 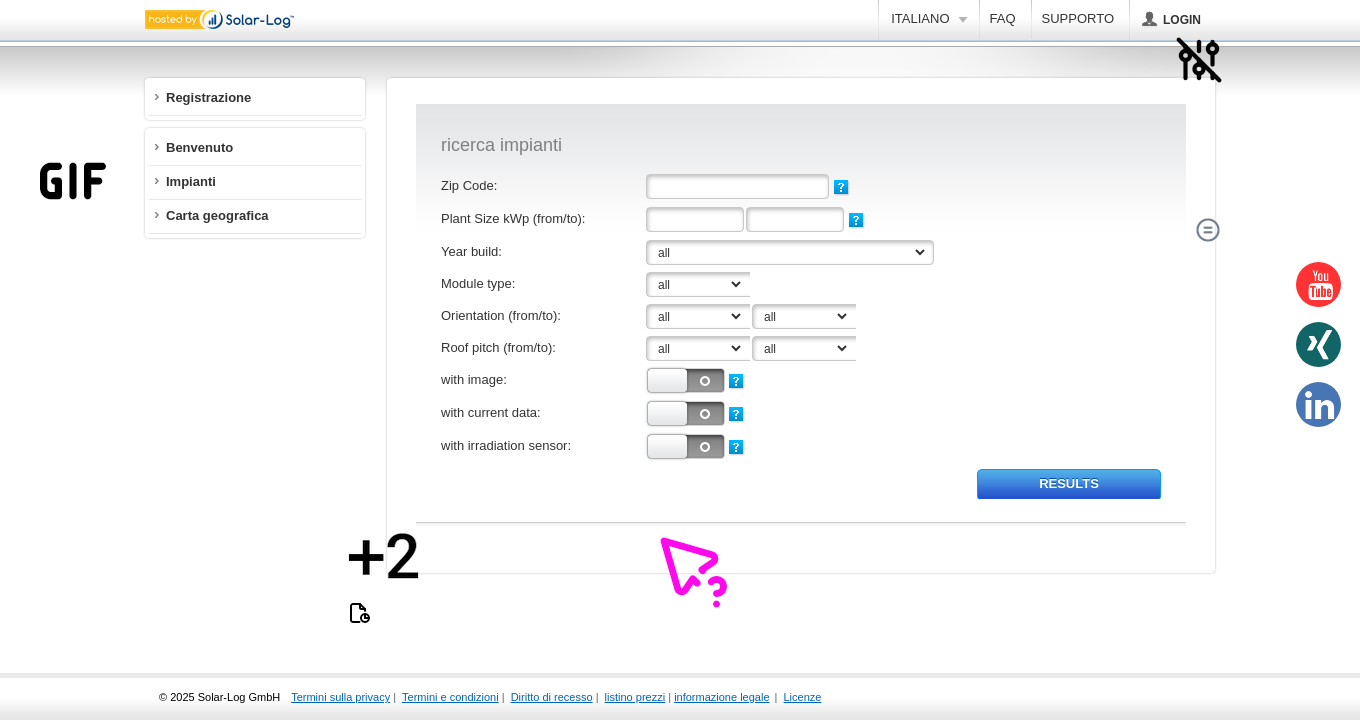 I want to click on view file analytics or report, so click(x=360, y=613).